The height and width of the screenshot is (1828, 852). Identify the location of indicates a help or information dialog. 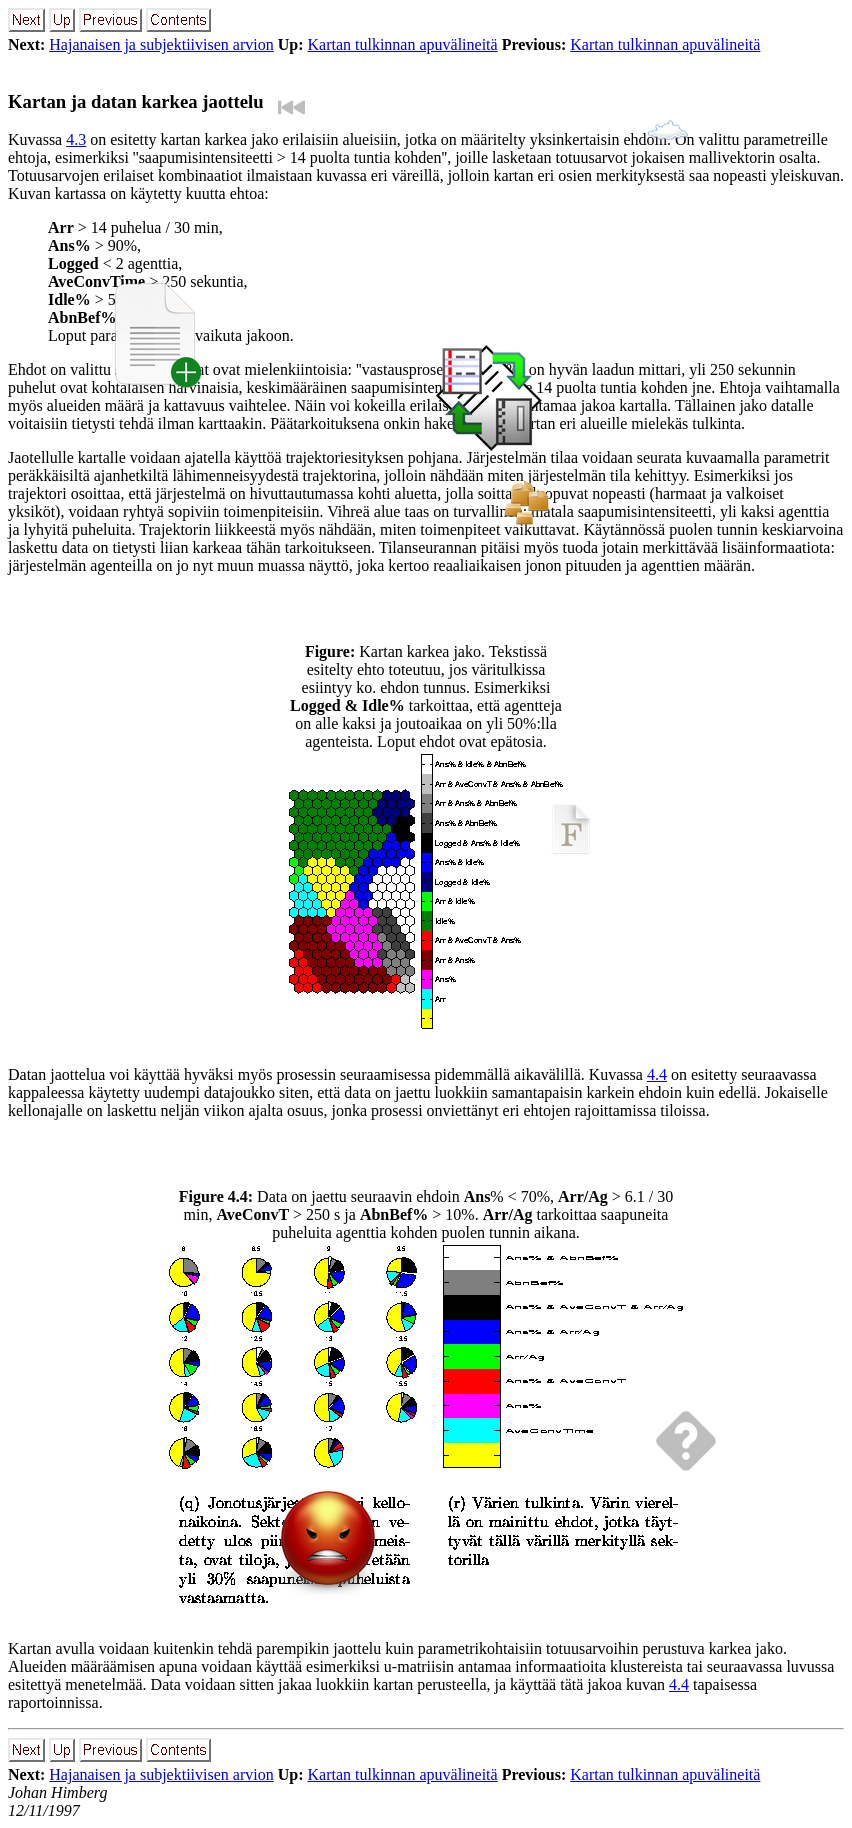
(686, 1441).